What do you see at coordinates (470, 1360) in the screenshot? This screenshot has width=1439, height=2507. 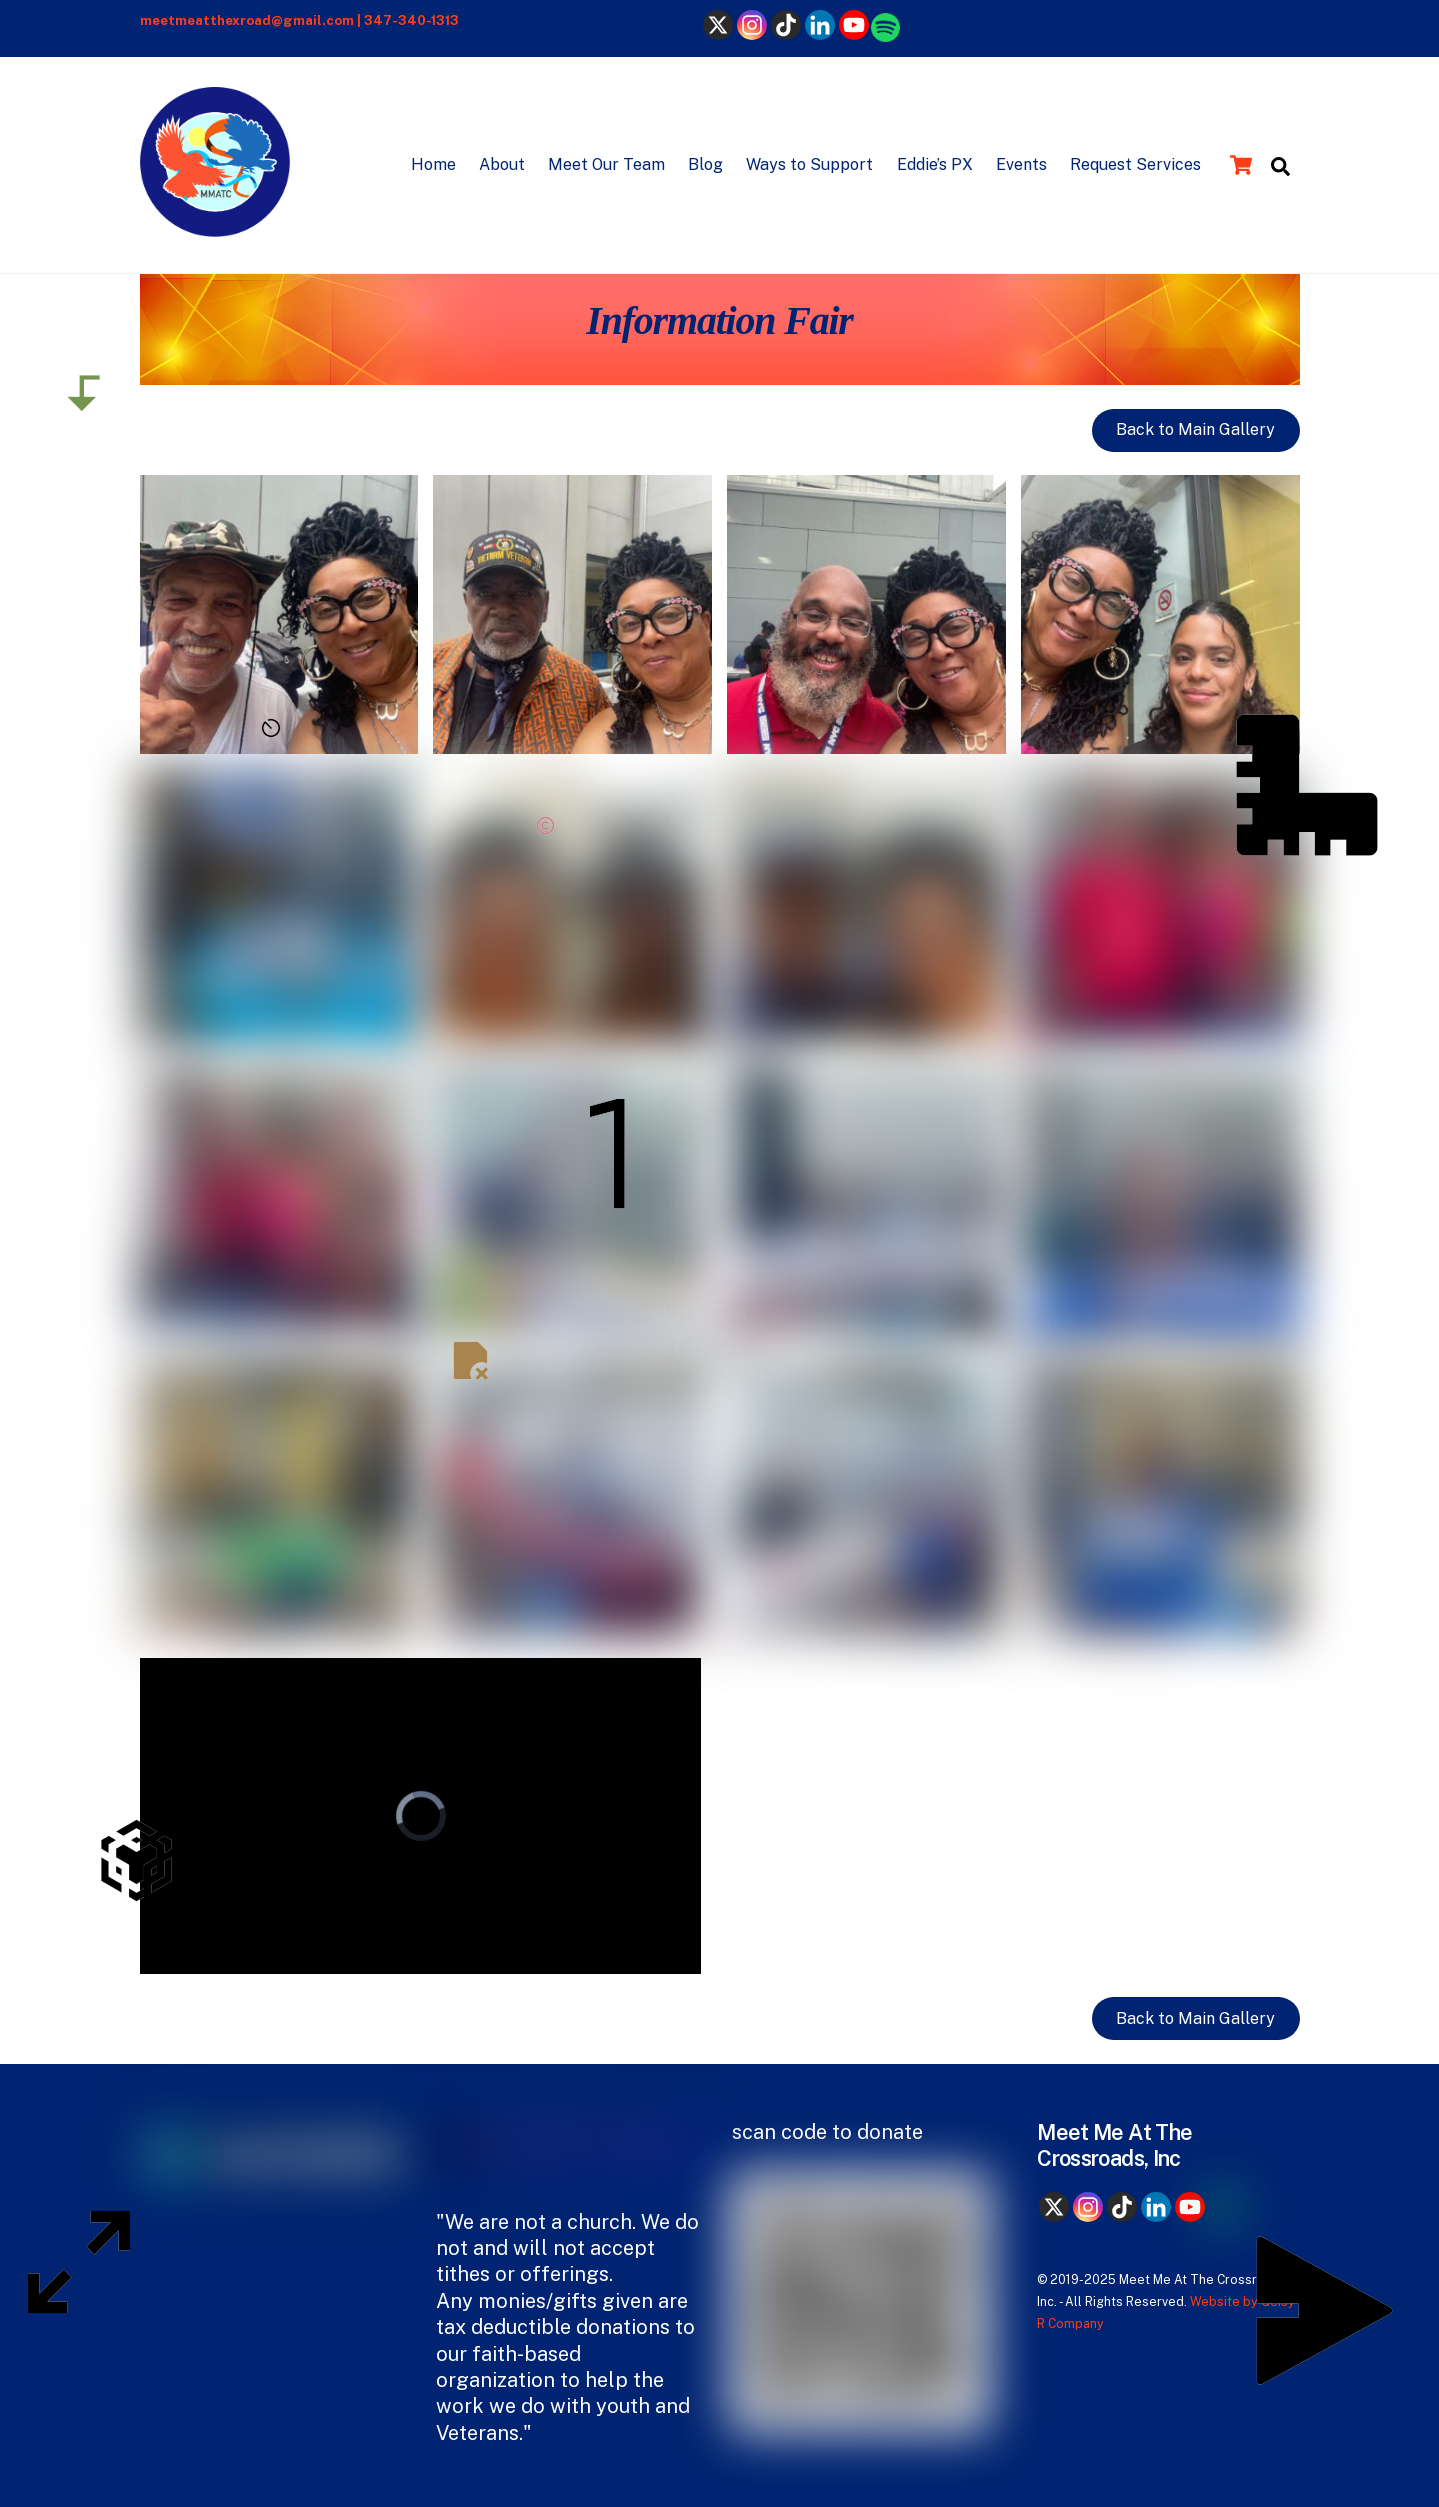 I see `close or dismiss the current file` at bounding box center [470, 1360].